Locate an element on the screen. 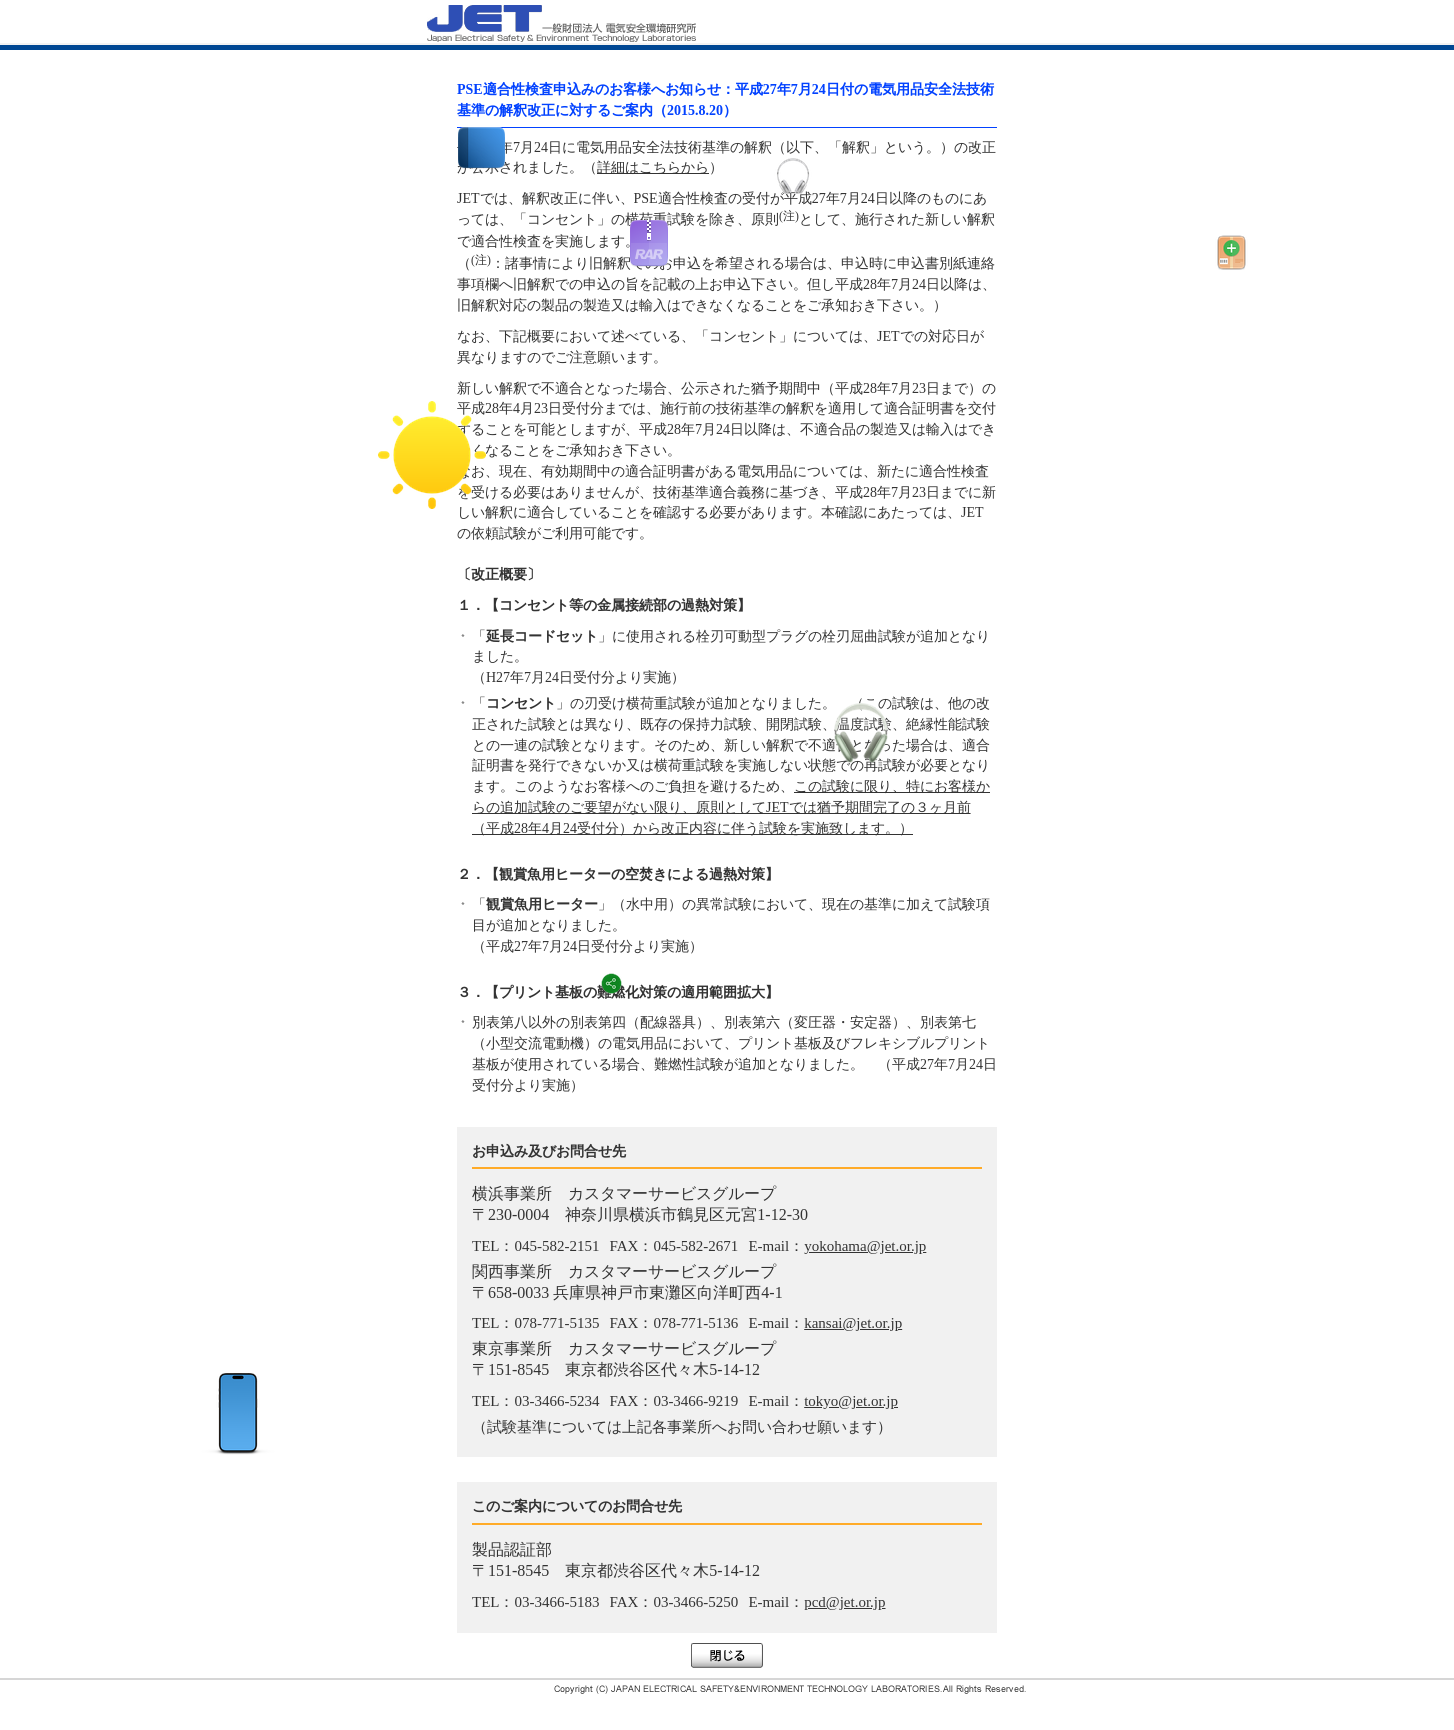  access the desktop folder is located at coordinates (481, 146).